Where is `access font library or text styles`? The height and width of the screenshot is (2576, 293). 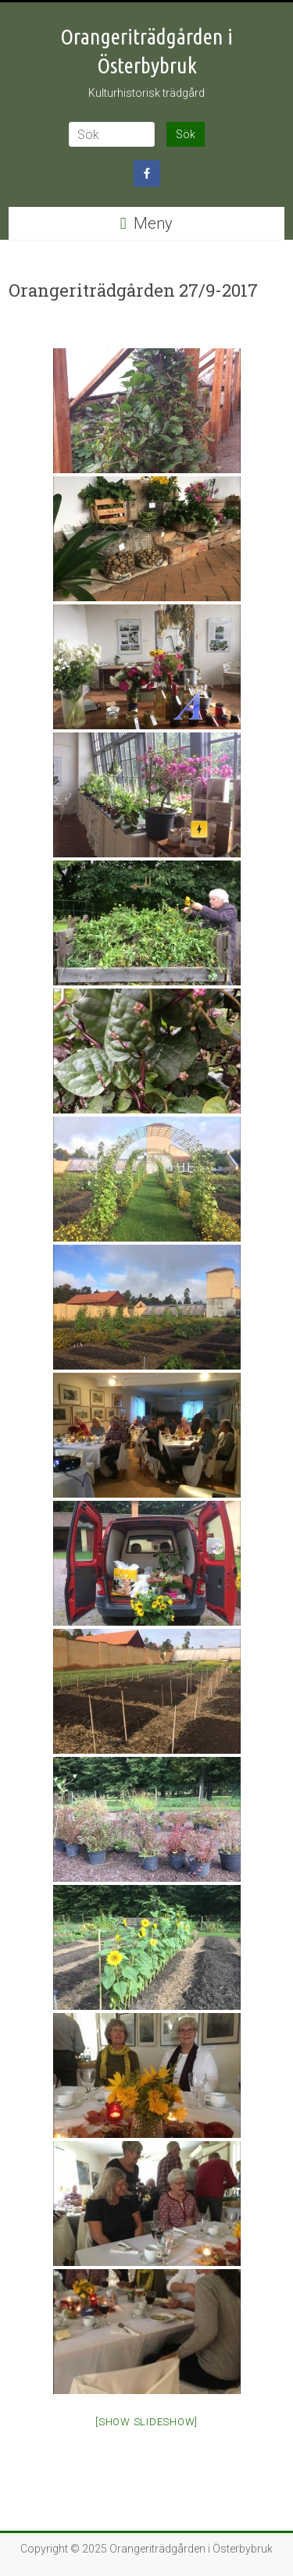 access font library or text styles is located at coordinates (188, 706).